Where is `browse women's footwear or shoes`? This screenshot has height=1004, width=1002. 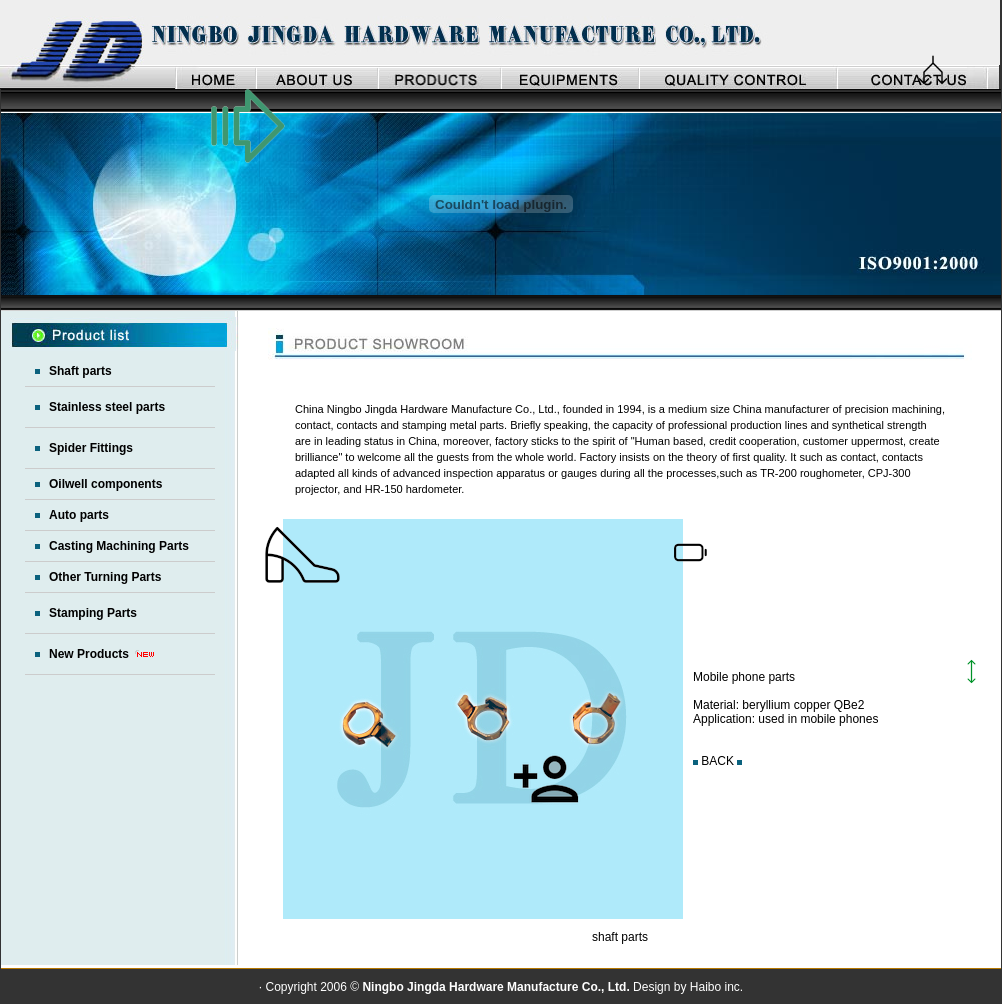
browse women's footwear or shoes is located at coordinates (298, 557).